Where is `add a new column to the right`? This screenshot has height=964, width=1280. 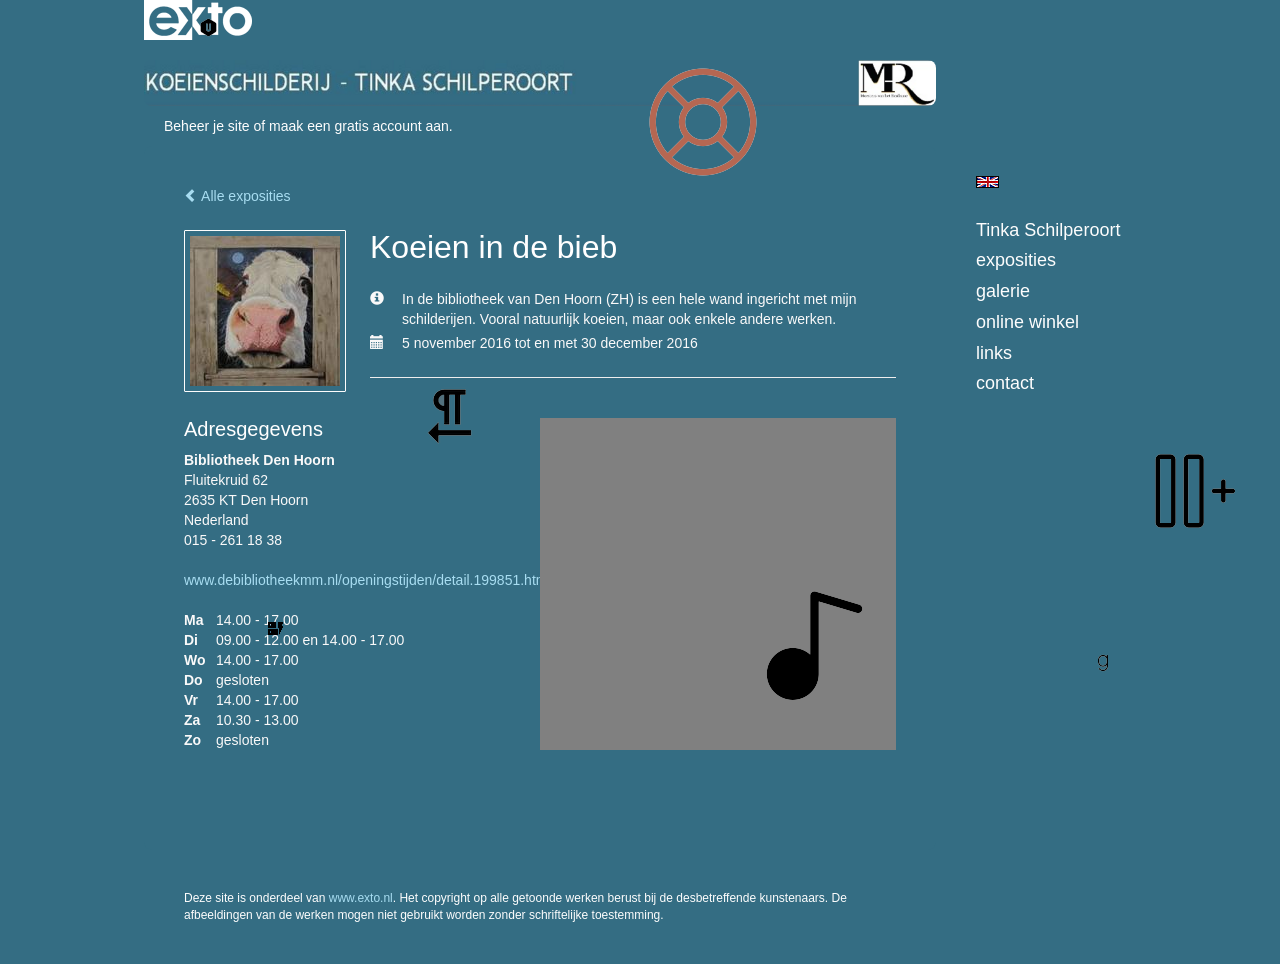
add a new column to the right is located at coordinates (1189, 491).